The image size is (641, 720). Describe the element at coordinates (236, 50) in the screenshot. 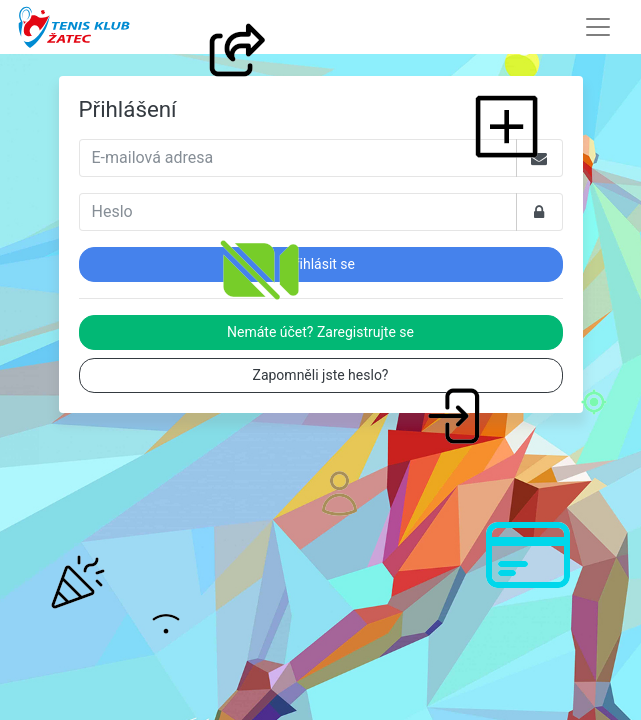

I see `share this content` at that location.